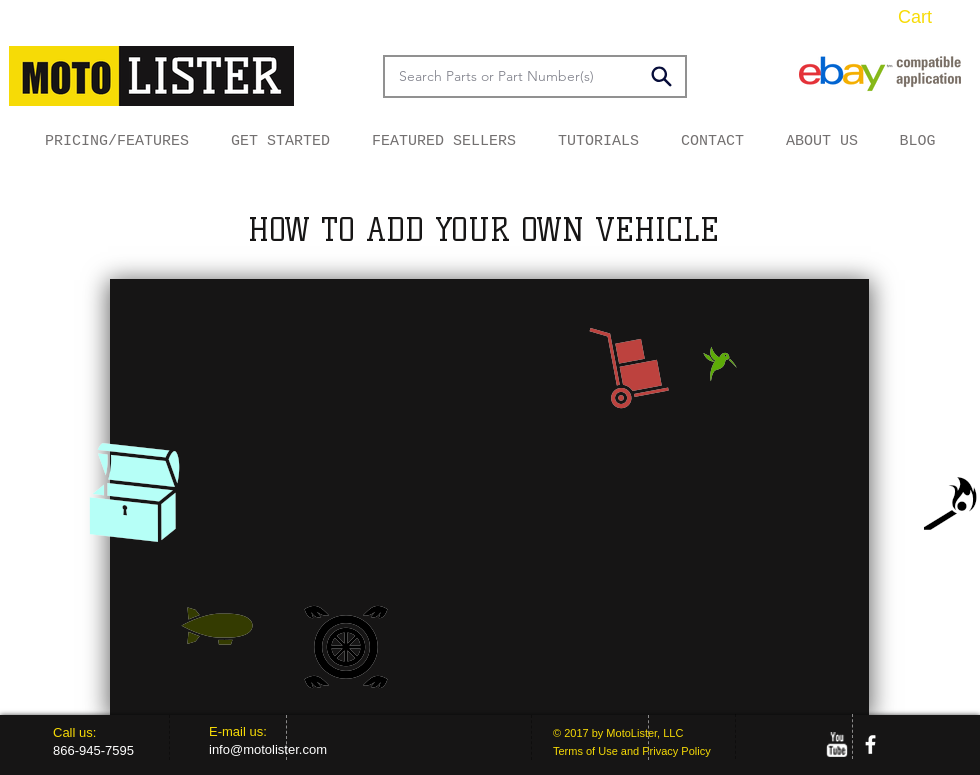 Image resolution: width=980 pixels, height=775 pixels. What do you see at coordinates (631, 365) in the screenshot?
I see `view shipping or delivery options` at bounding box center [631, 365].